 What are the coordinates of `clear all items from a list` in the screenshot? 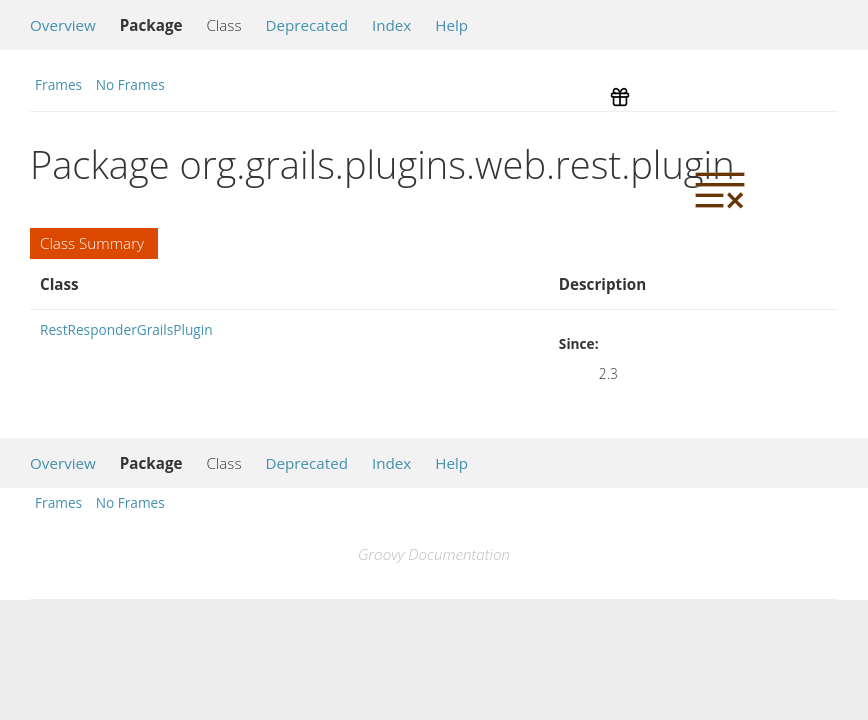 It's located at (720, 190).